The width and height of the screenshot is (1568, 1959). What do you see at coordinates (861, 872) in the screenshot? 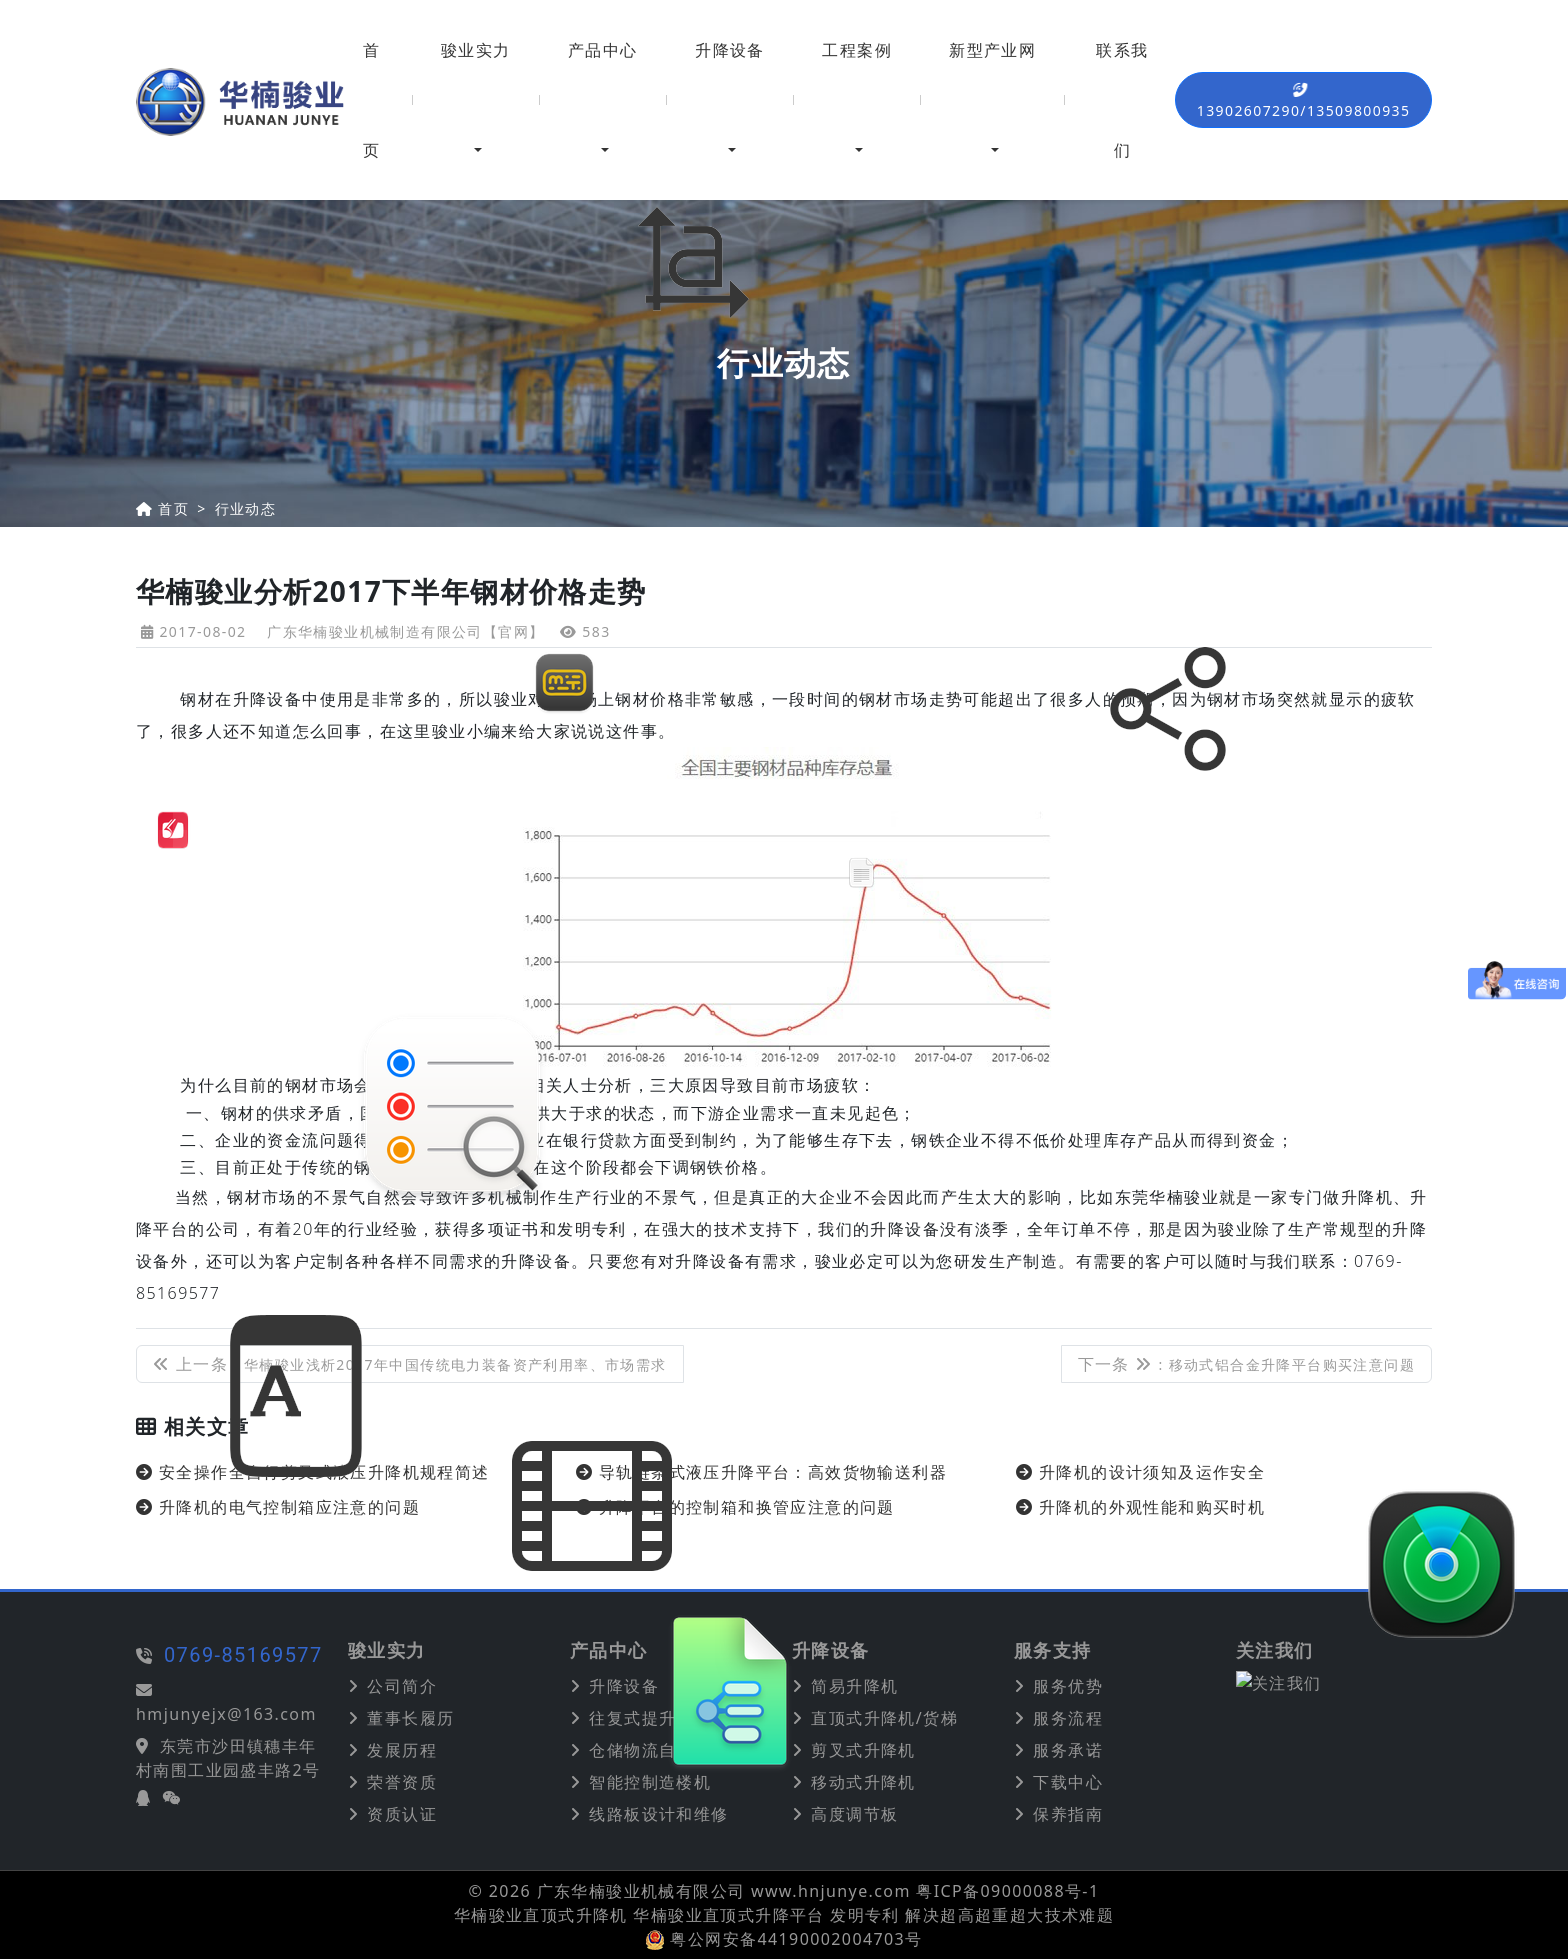
I see `open a text file` at bounding box center [861, 872].